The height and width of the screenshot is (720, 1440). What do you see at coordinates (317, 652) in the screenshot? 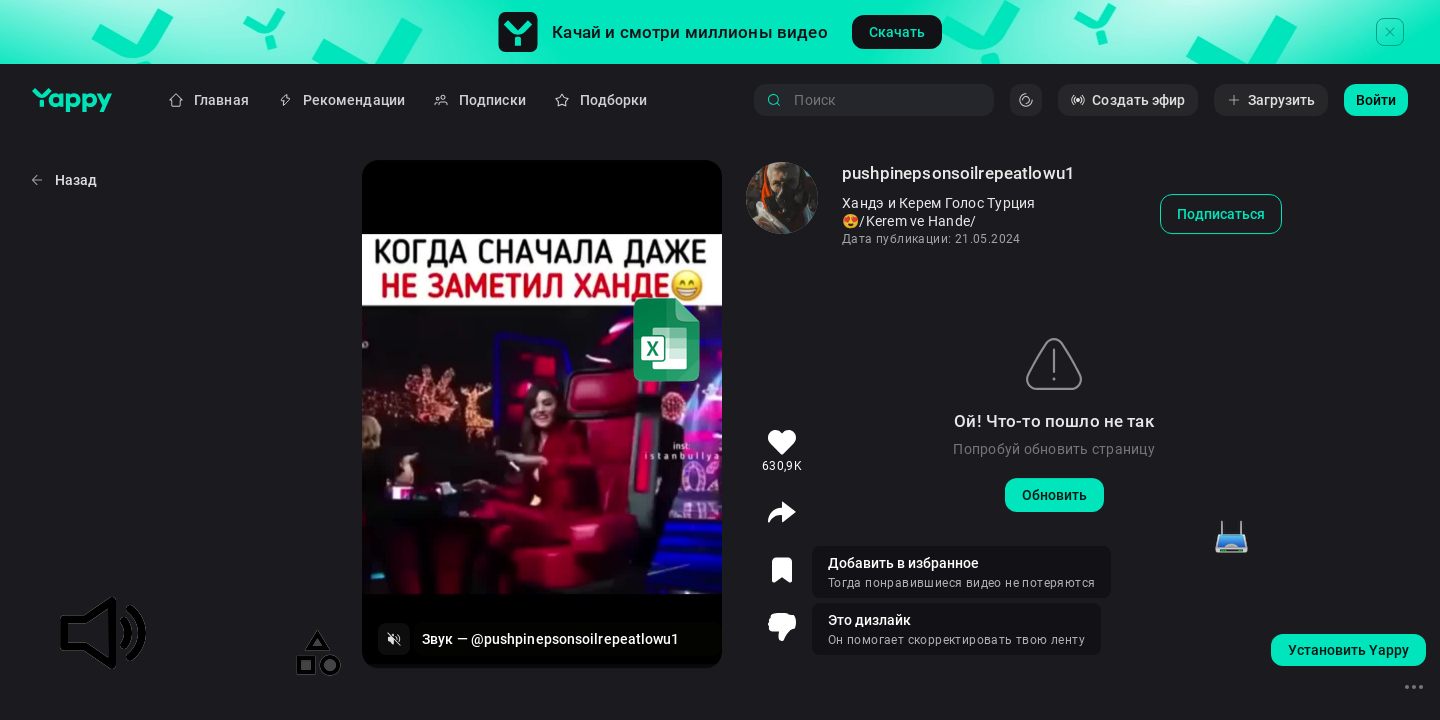
I see `browse or filter by category` at bounding box center [317, 652].